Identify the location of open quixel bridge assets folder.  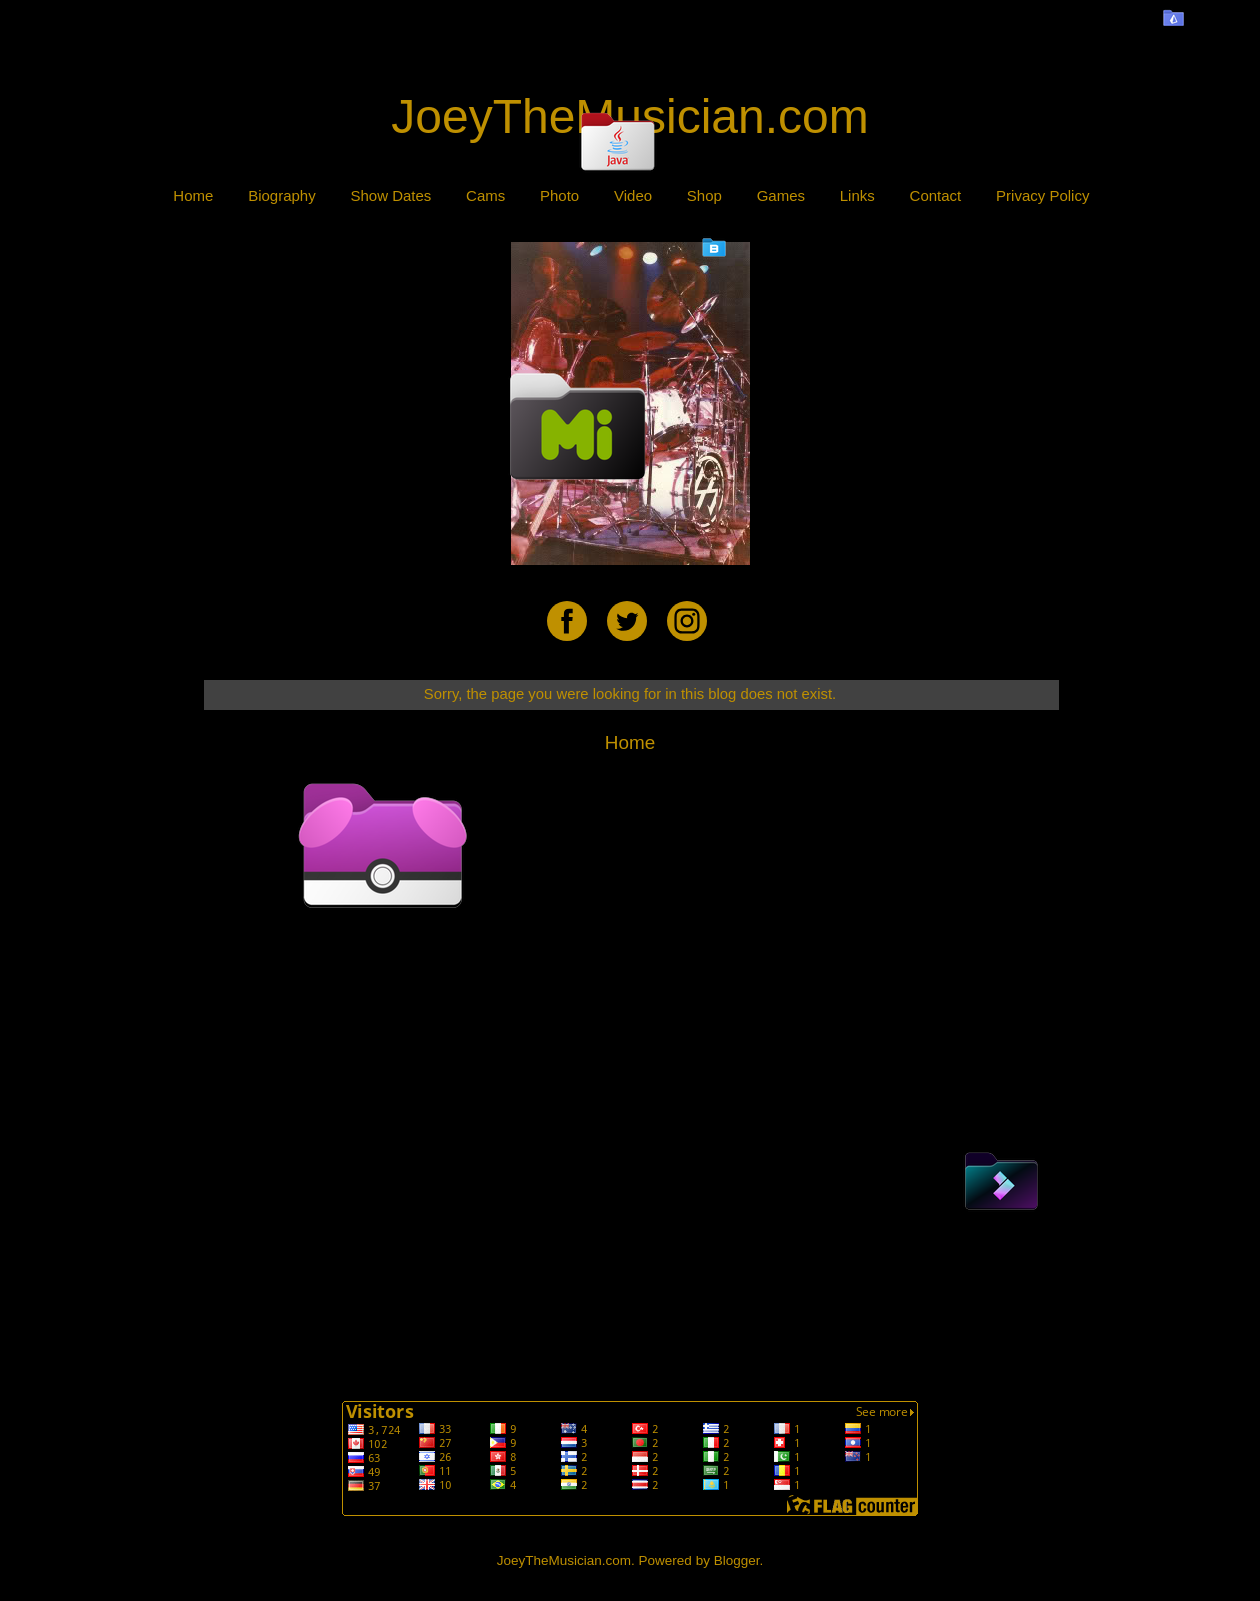
(714, 248).